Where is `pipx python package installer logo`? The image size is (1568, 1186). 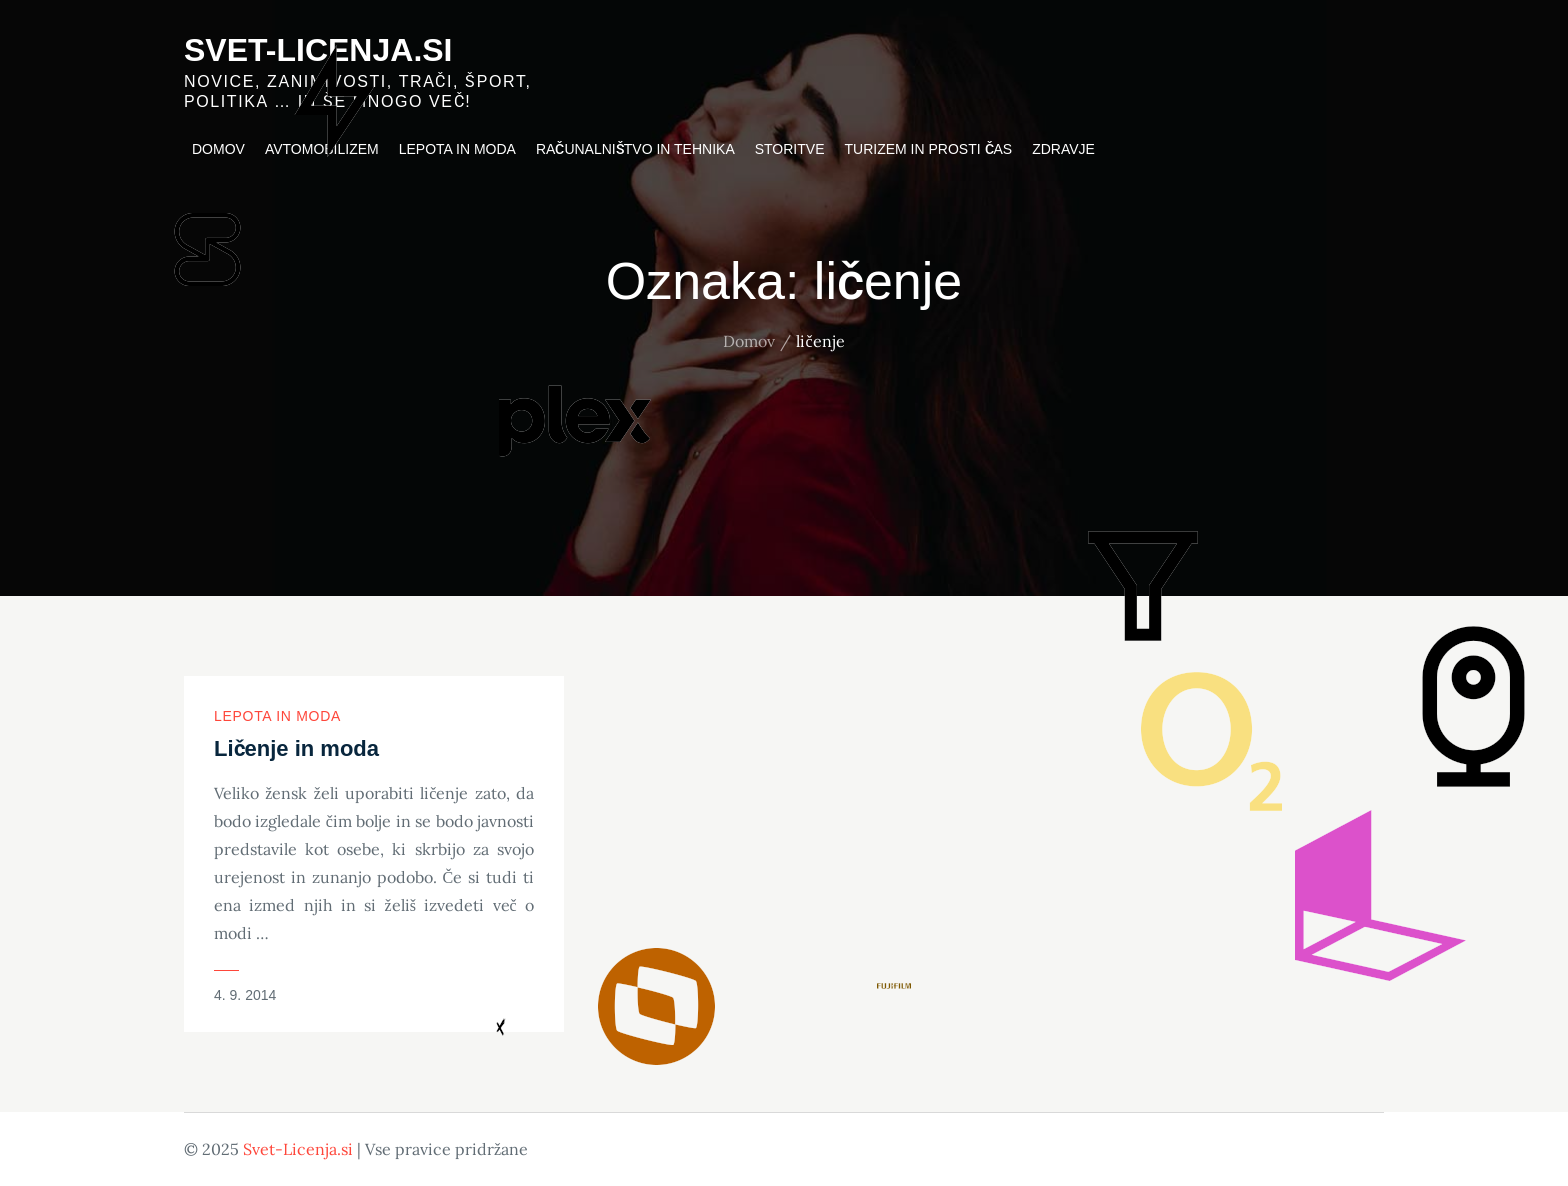
pipx python package installer logo is located at coordinates (501, 1027).